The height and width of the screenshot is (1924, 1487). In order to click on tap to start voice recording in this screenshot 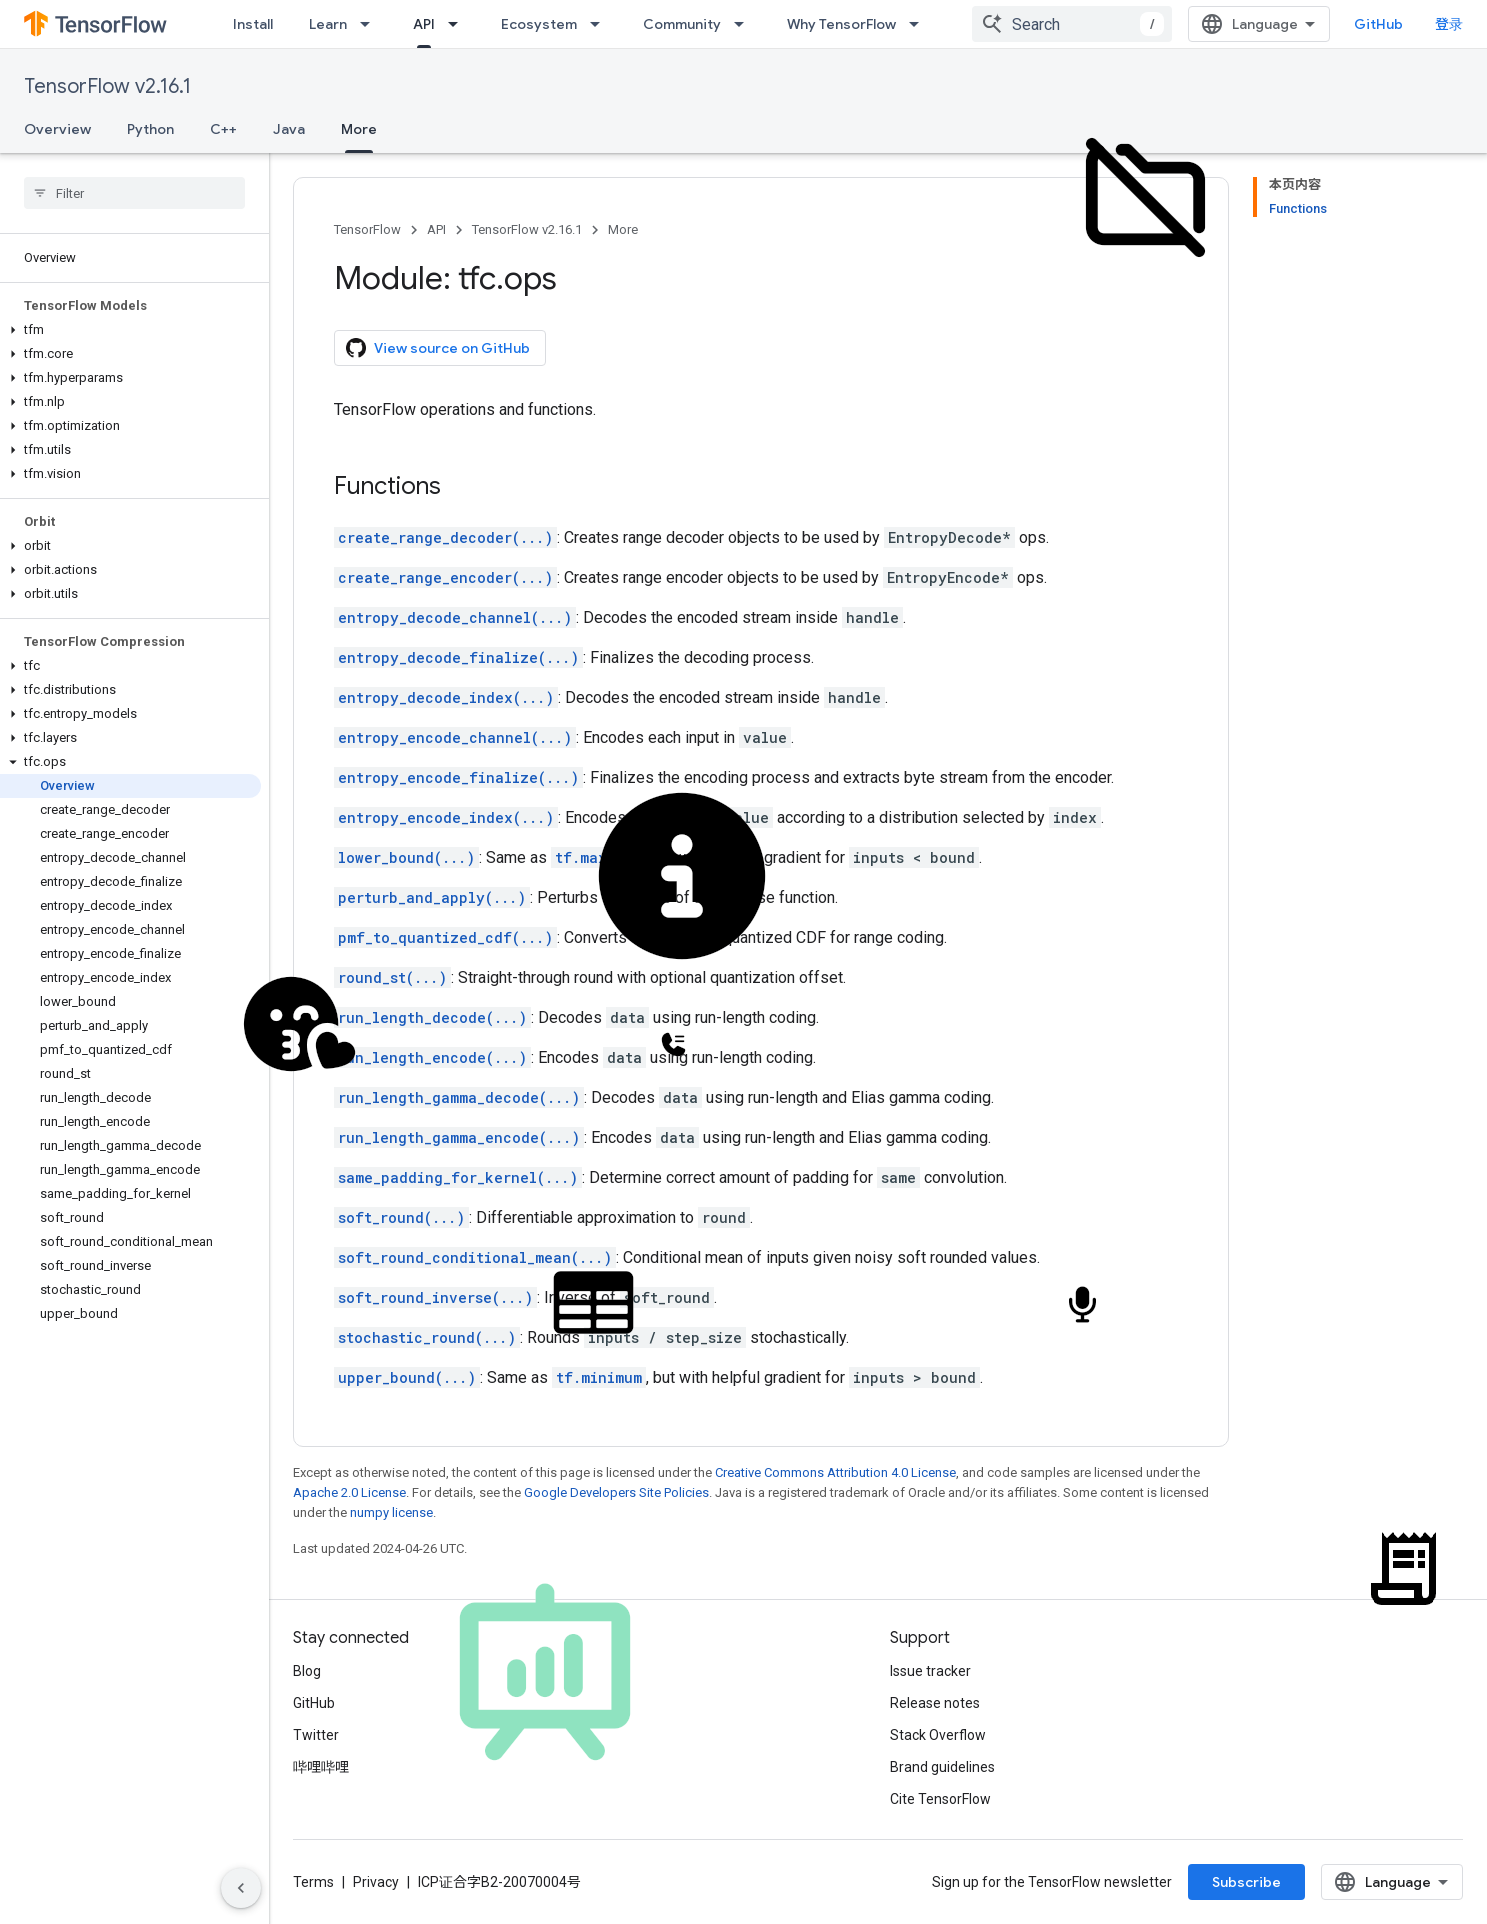, I will do `click(1082, 1304)`.